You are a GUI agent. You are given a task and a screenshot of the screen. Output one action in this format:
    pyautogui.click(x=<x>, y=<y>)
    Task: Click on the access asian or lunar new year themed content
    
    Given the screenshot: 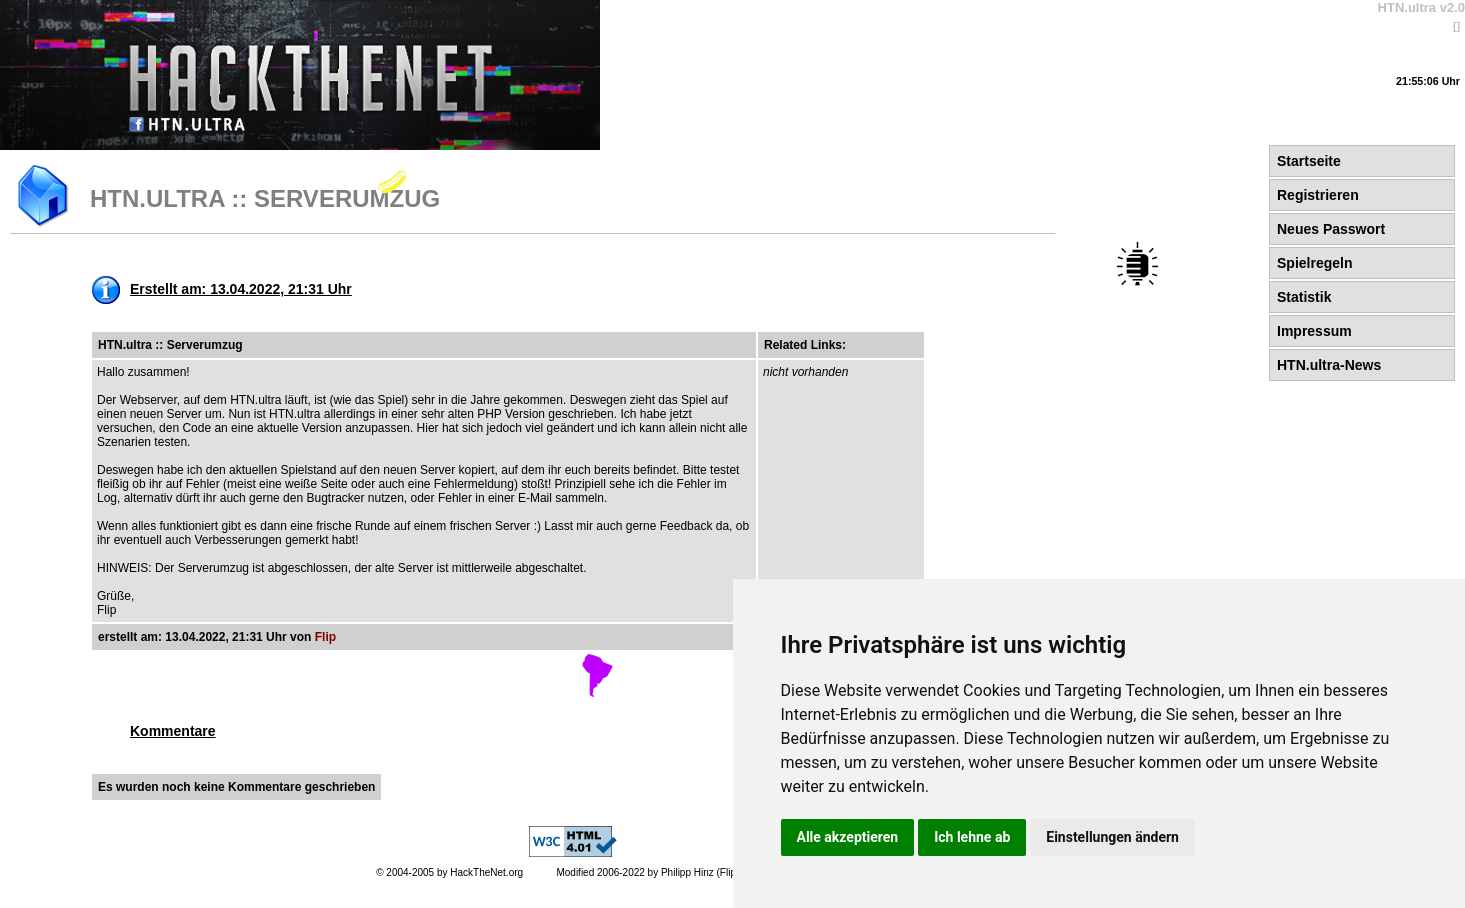 What is the action you would take?
    pyautogui.click(x=1137, y=263)
    